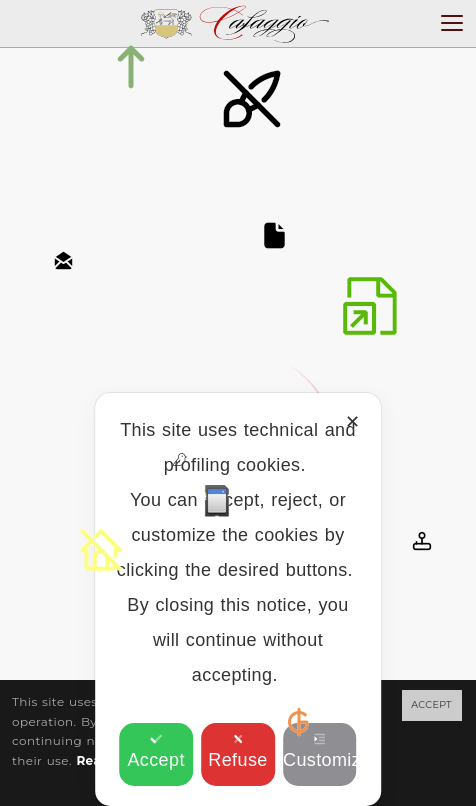  Describe the element at coordinates (252, 99) in the screenshot. I see `disable brush tool` at that location.